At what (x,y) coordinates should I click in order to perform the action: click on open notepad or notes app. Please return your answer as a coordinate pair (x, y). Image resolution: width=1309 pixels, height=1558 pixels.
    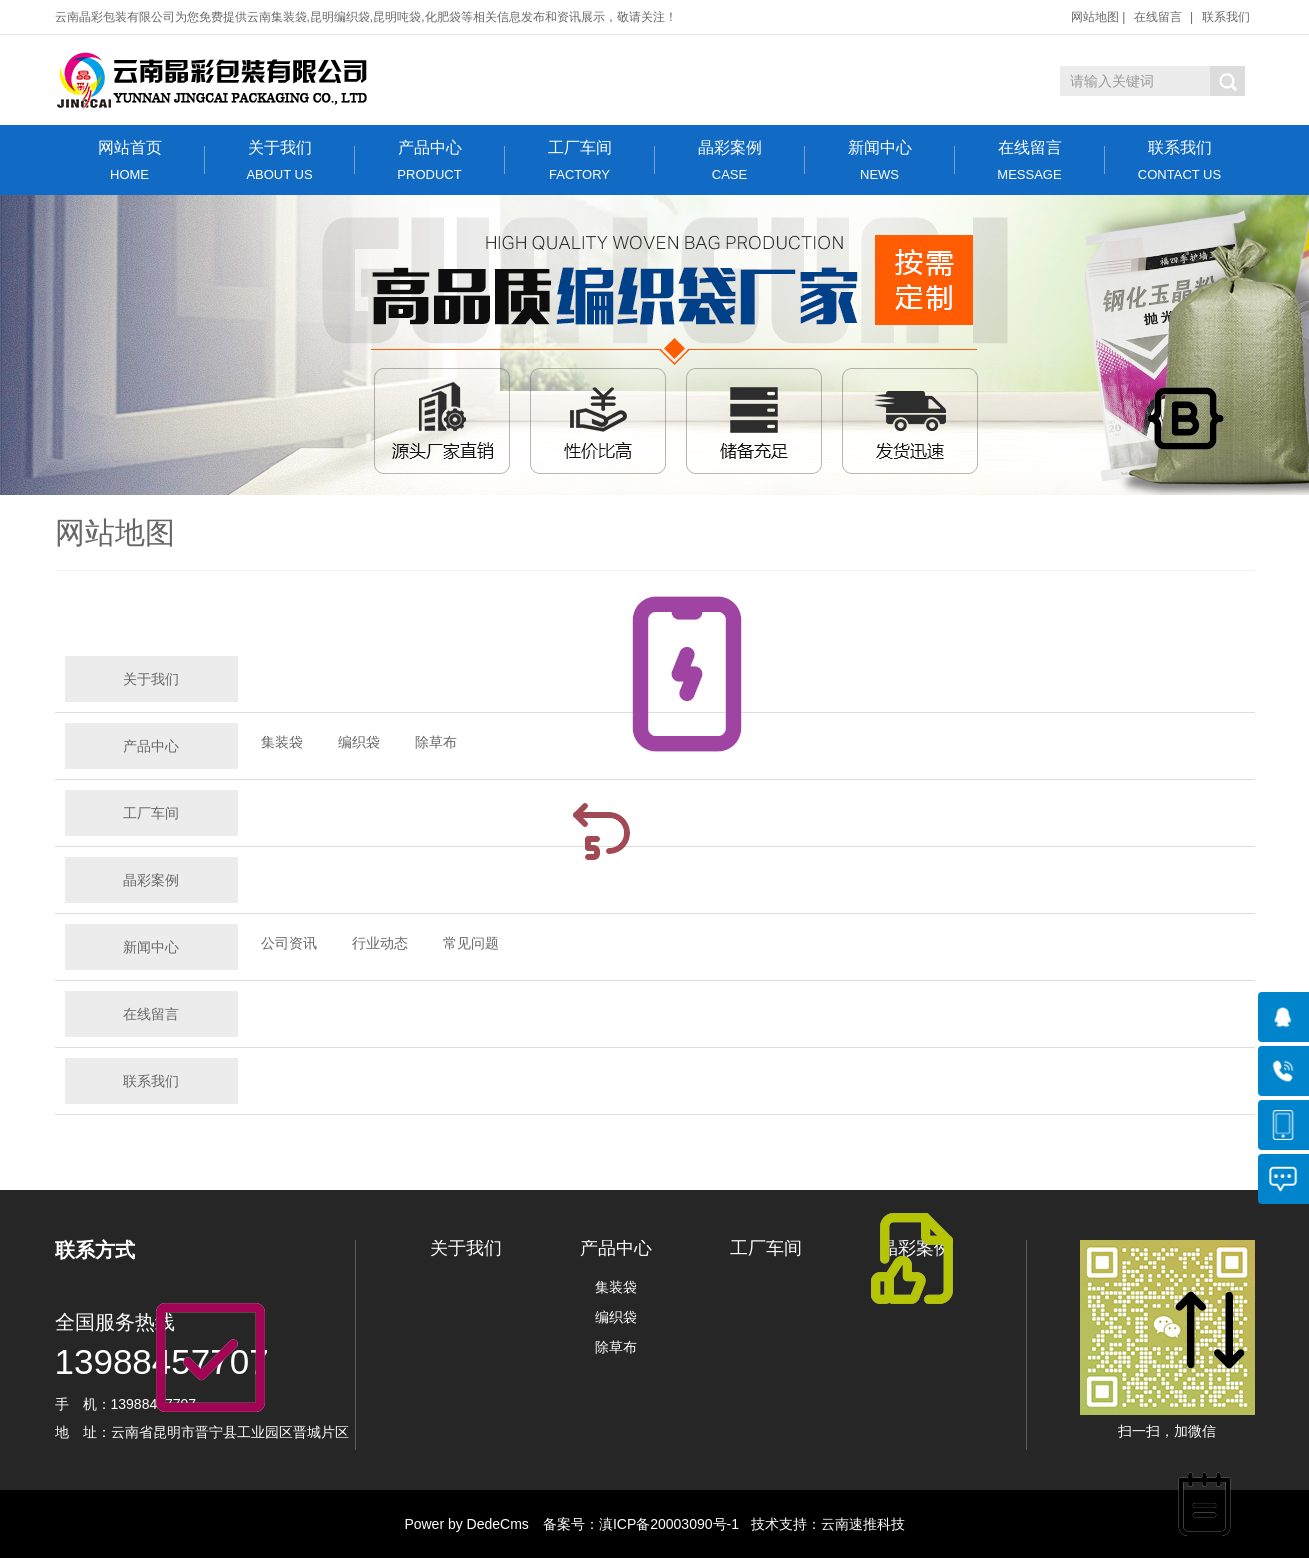
    Looking at the image, I should click on (1204, 1505).